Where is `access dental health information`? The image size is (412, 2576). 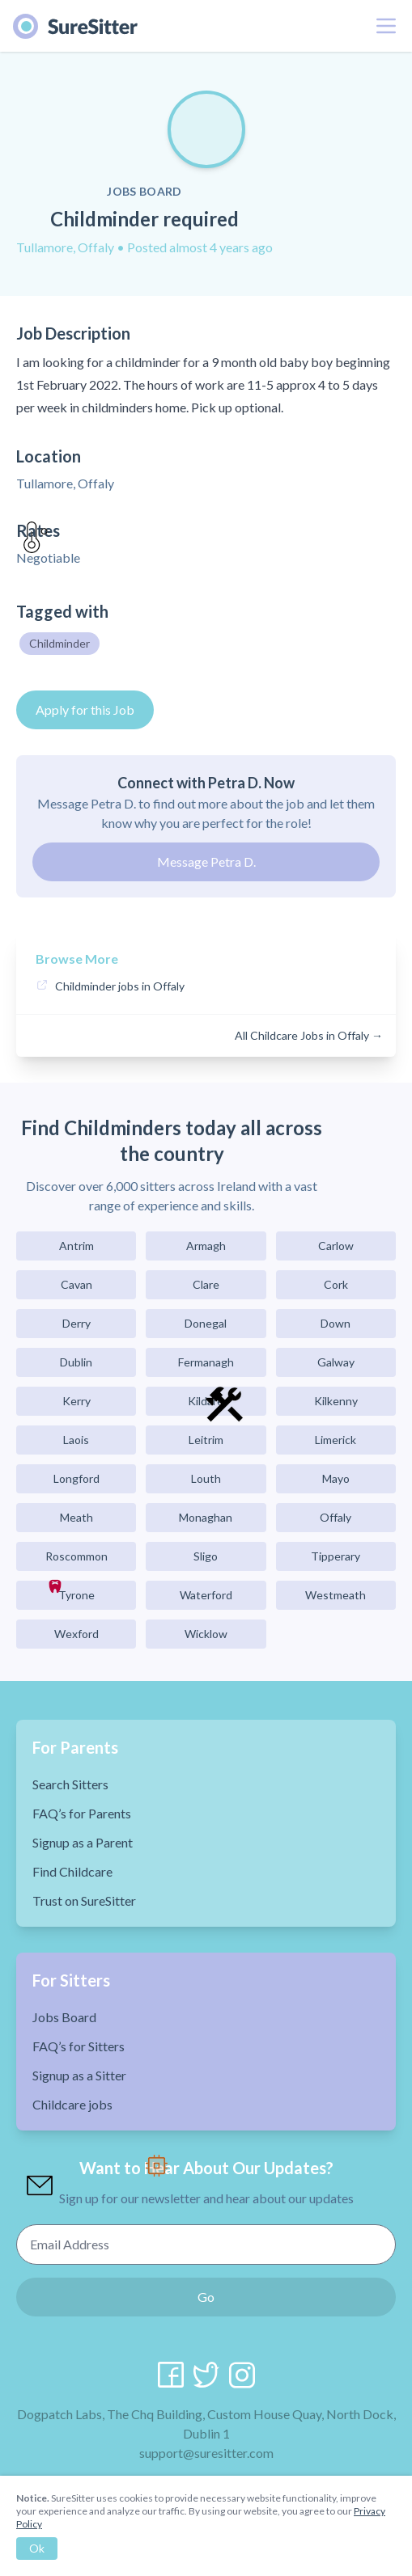
access dental health information is located at coordinates (55, 1586).